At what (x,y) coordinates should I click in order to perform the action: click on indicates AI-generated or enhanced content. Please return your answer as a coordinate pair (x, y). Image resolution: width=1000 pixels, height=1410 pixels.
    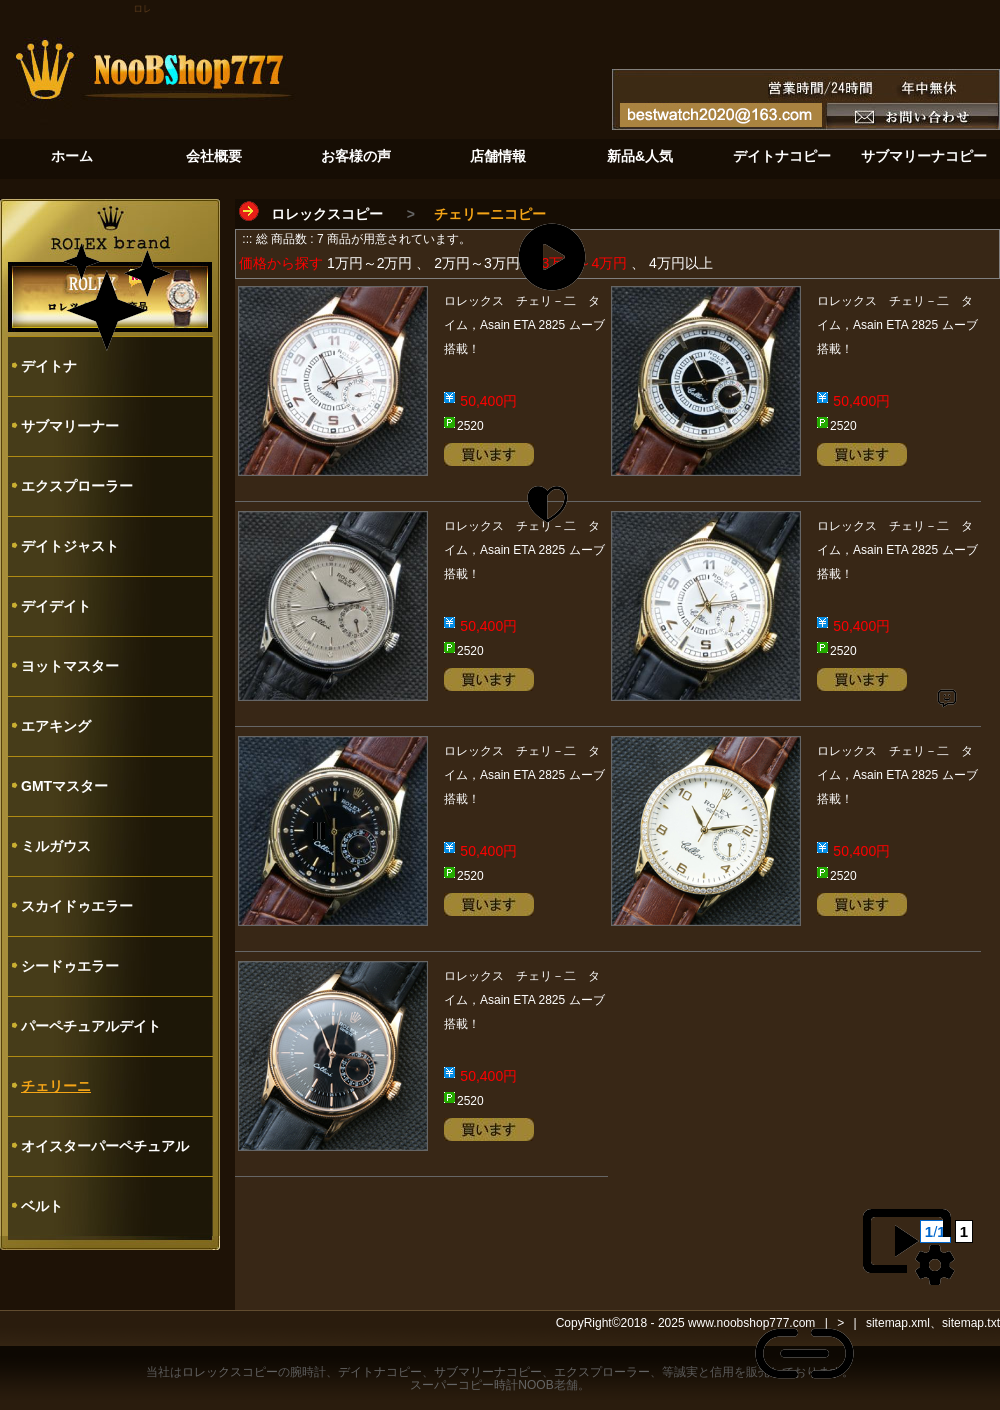
    Looking at the image, I should click on (117, 297).